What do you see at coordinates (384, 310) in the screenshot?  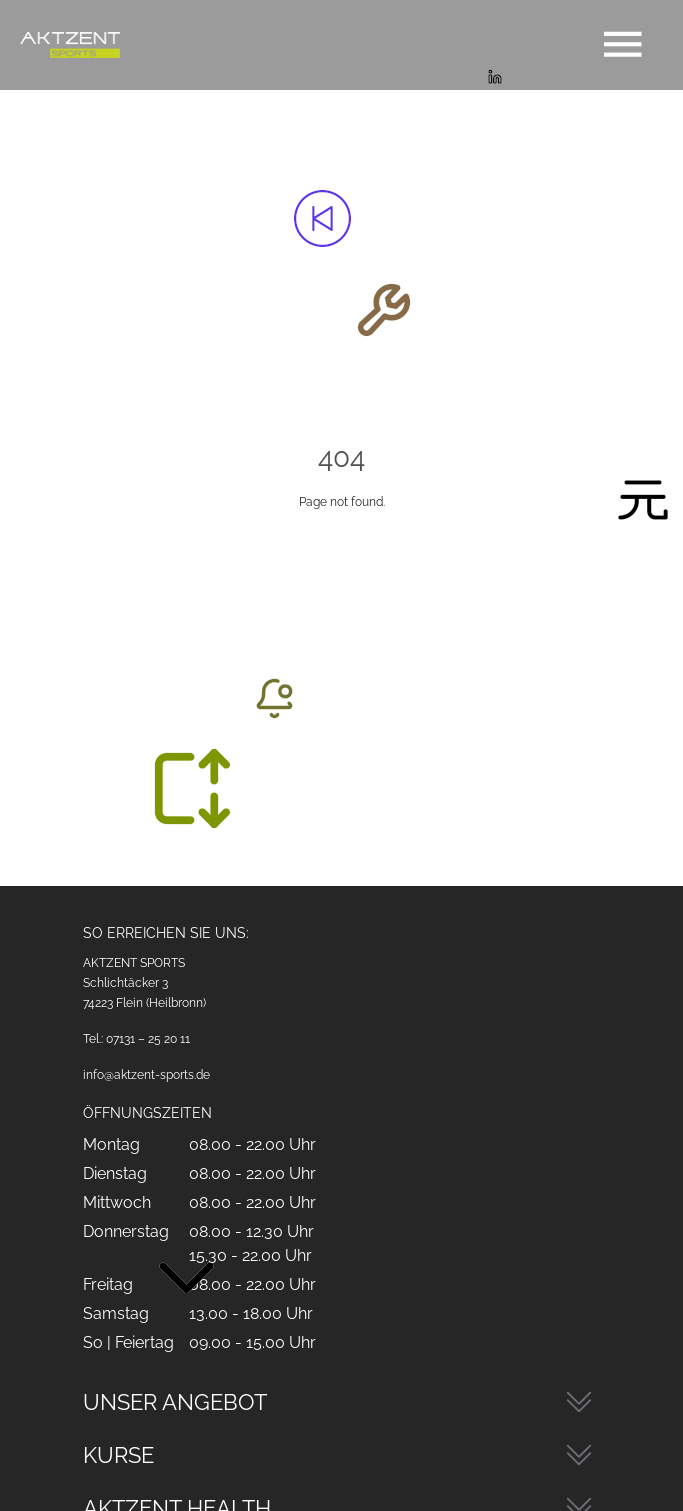 I see `access settings or configuration options` at bounding box center [384, 310].